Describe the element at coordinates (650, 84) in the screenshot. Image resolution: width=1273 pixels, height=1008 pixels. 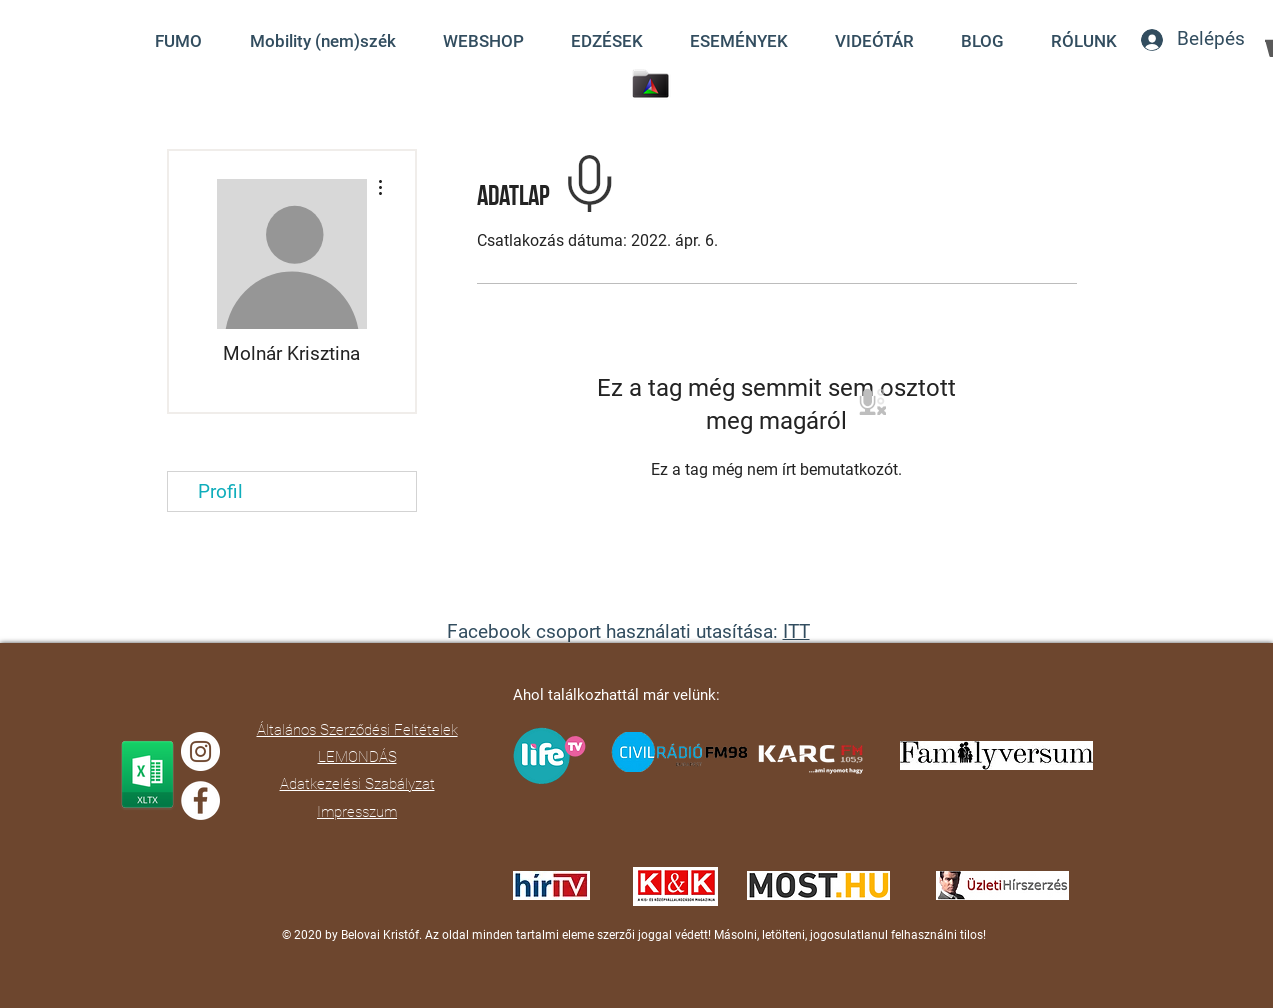
I see `folder containing cmake build configuration files` at that location.